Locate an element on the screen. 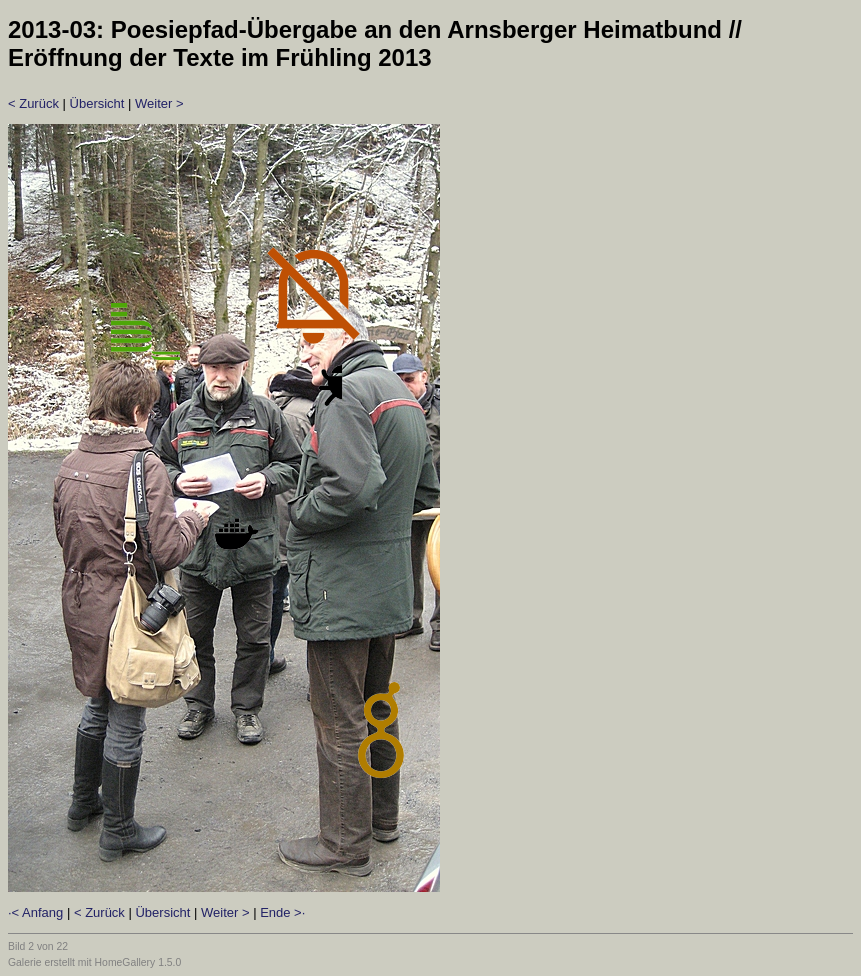 This screenshot has height=976, width=861. open Docker container management is located at coordinates (237, 534).